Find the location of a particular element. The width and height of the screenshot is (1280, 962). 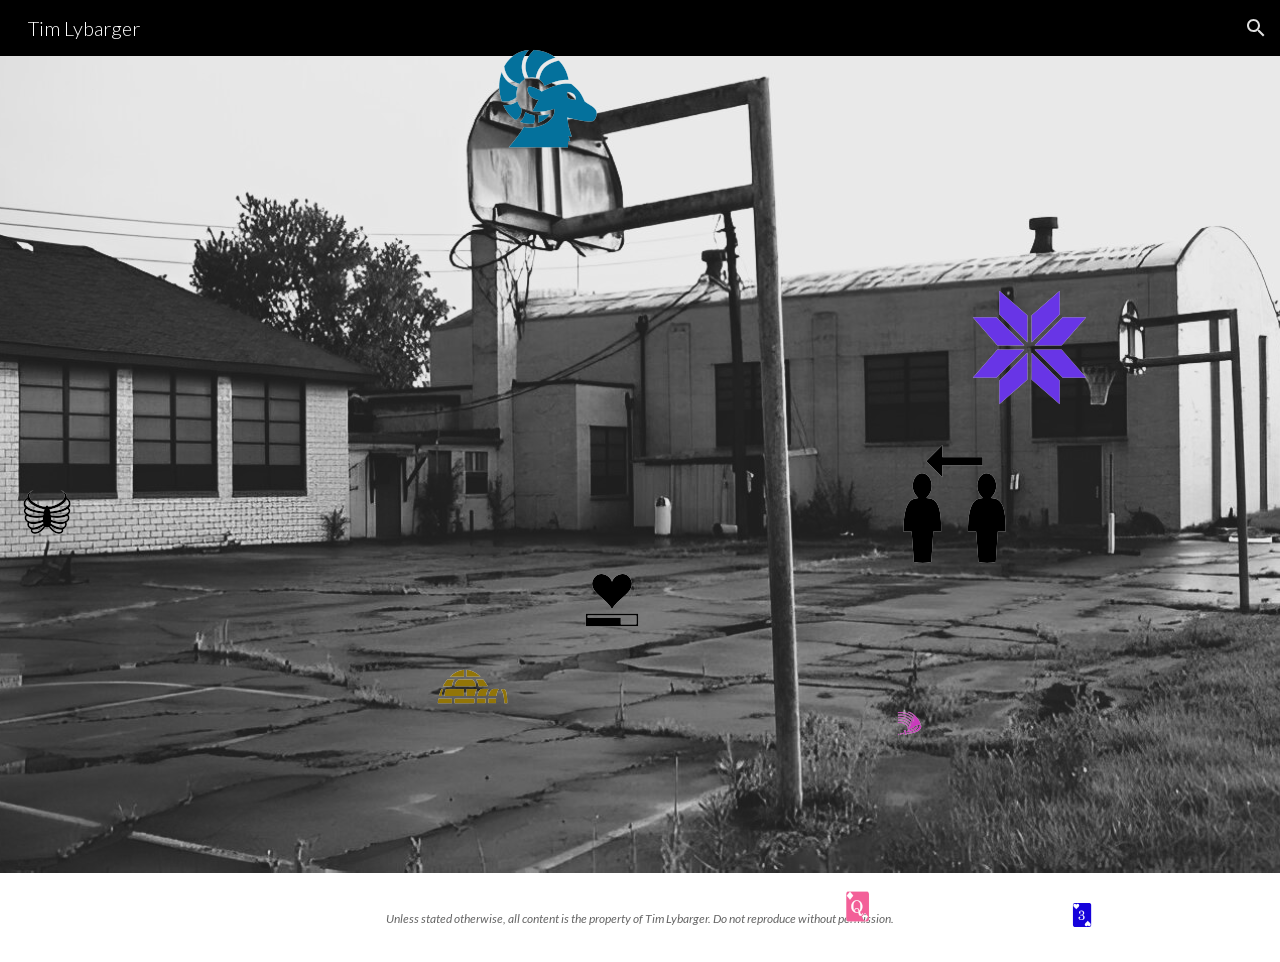

winter or arctic themed content is located at coordinates (472, 686).